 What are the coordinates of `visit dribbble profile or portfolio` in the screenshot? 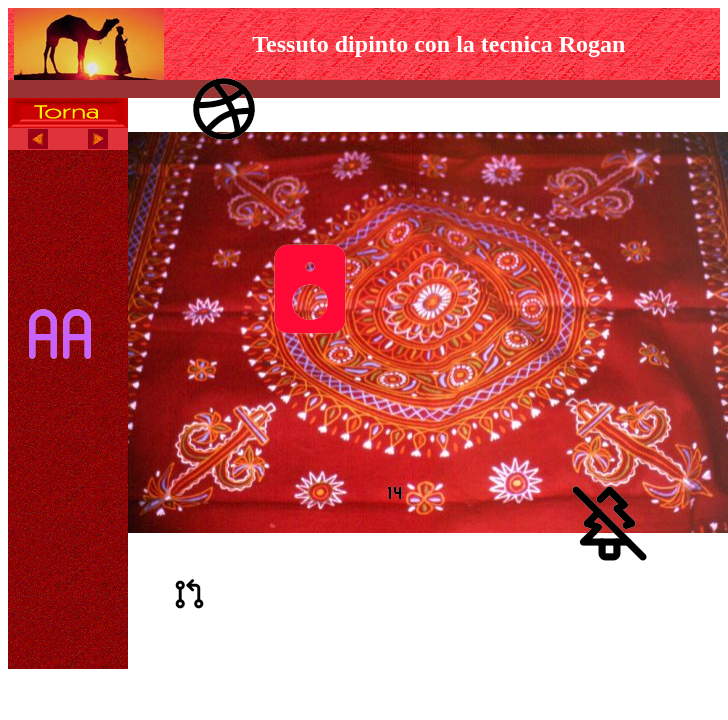 It's located at (224, 109).